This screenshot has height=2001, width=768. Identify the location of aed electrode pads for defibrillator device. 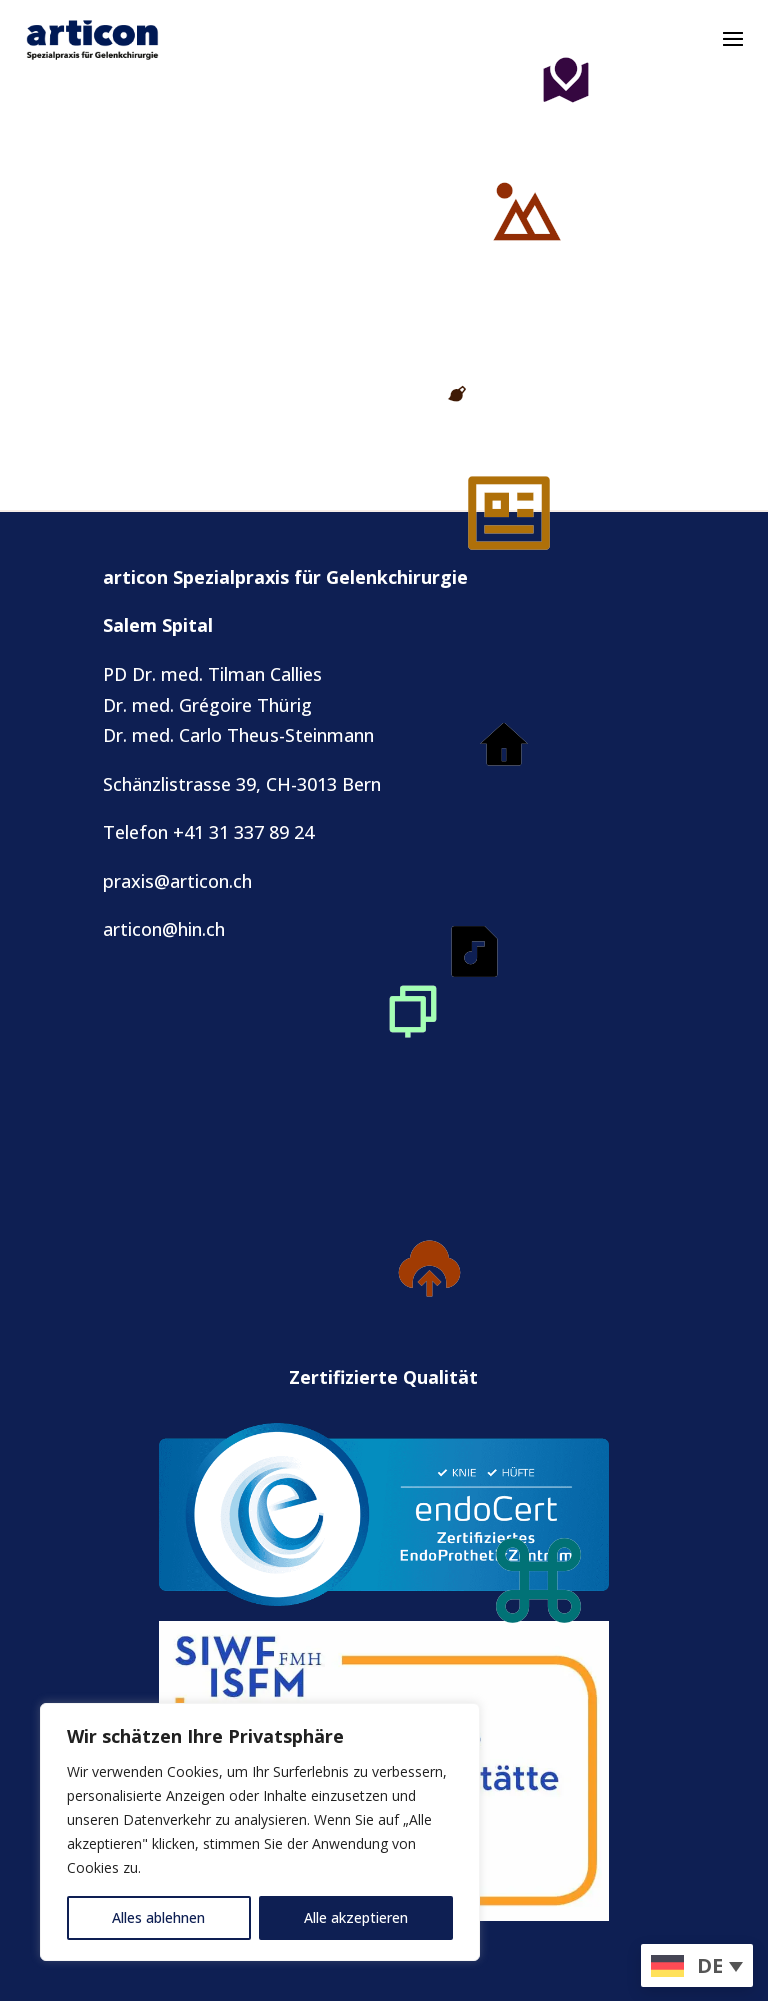
(413, 1009).